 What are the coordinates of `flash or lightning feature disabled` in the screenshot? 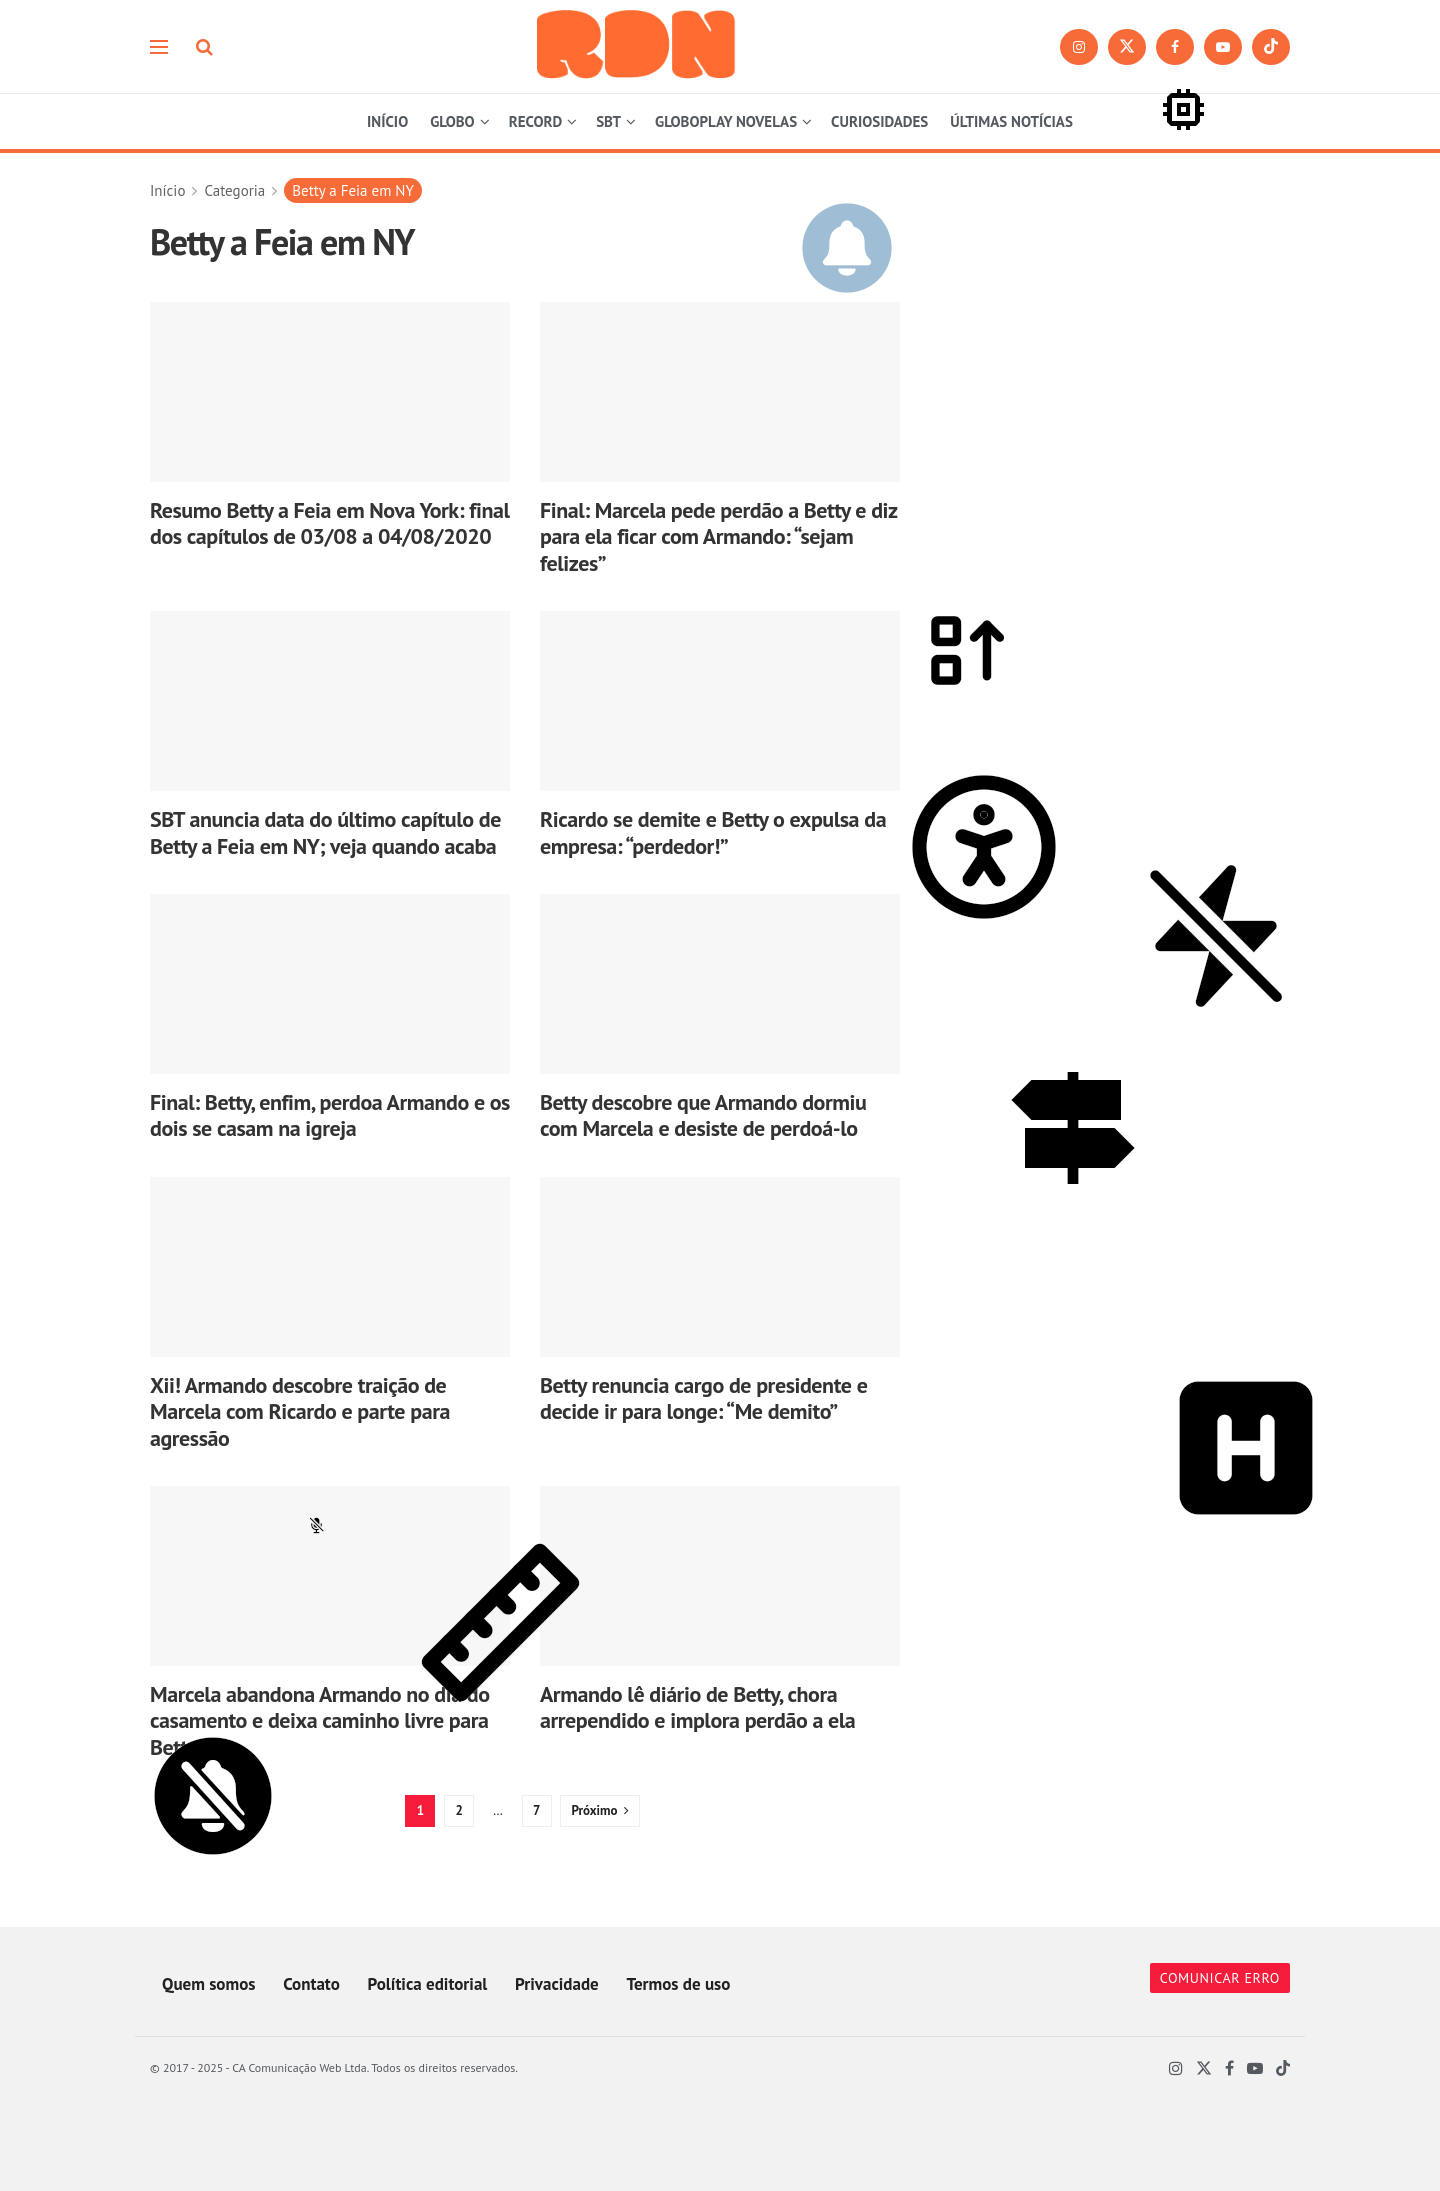 It's located at (1216, 936).